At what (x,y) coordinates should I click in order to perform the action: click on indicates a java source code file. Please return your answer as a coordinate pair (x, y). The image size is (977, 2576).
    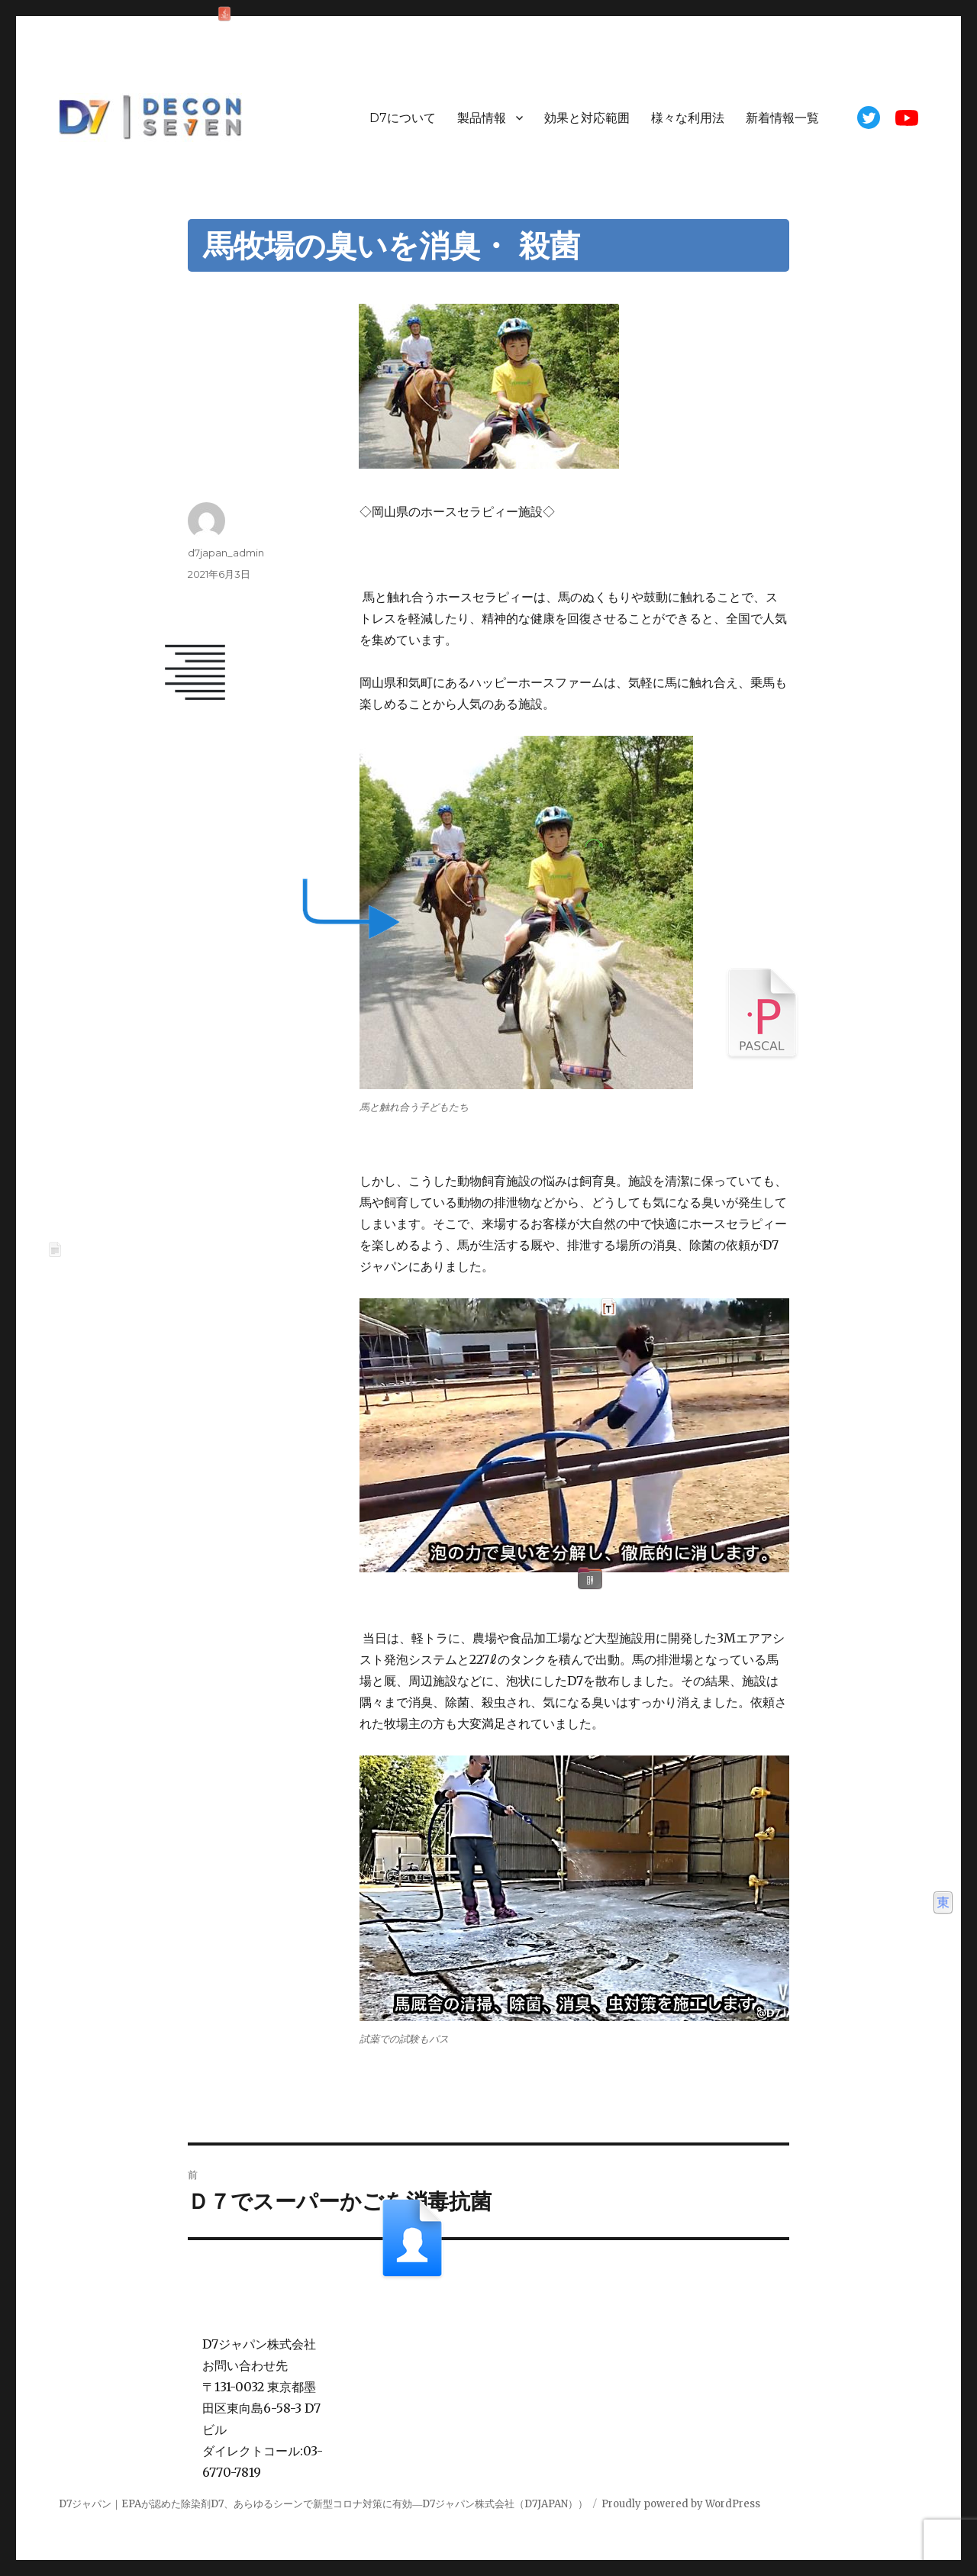
    Looking at the image, I should click on (224, 14).